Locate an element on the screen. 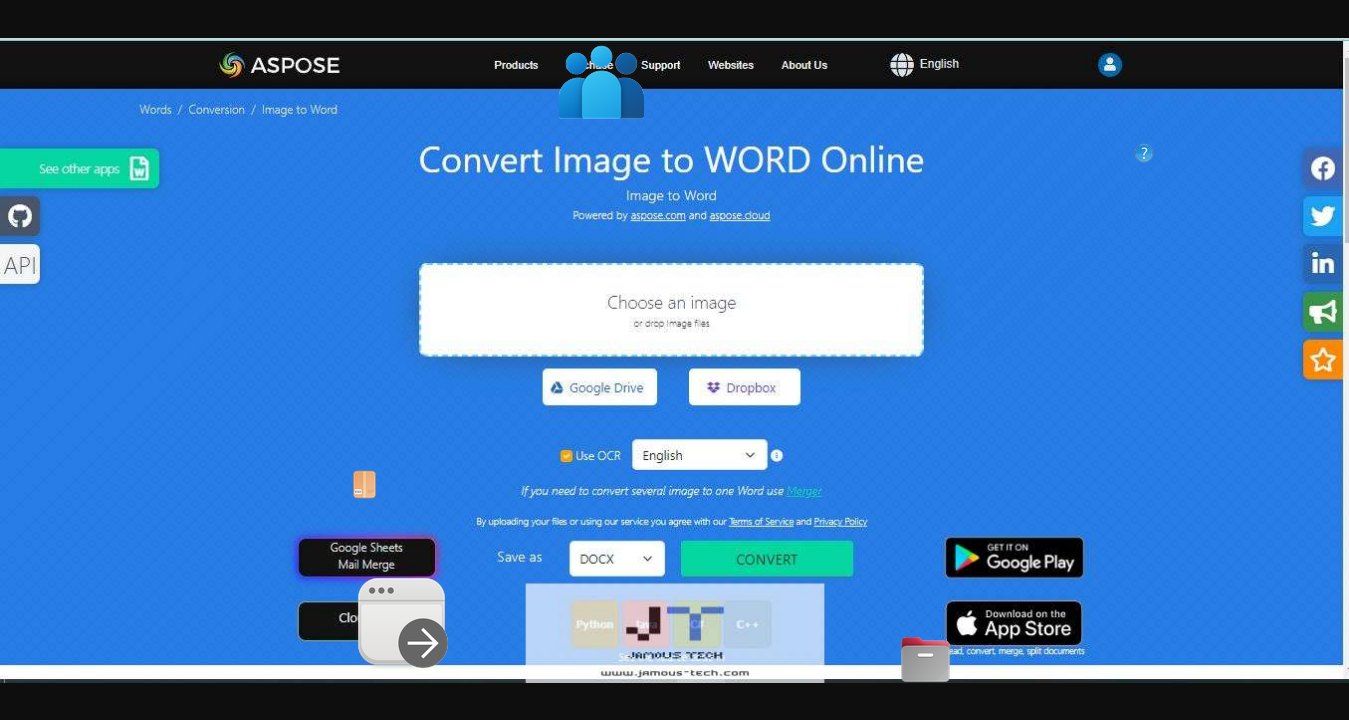 This screenshot has height=720, width=1349. run or execute the current application is located at coordinates (401, 621).